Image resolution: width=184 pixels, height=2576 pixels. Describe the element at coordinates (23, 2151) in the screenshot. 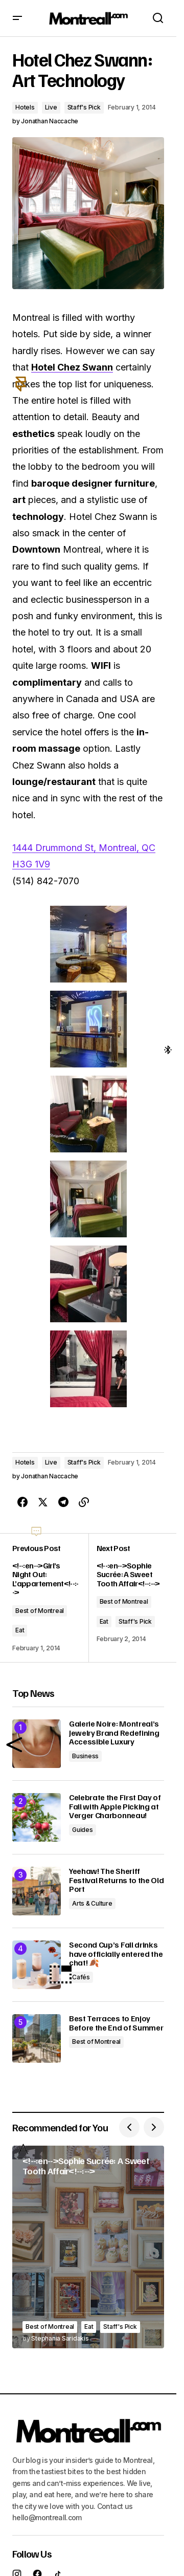

I see `apply underline formatting to selected text` at that location.